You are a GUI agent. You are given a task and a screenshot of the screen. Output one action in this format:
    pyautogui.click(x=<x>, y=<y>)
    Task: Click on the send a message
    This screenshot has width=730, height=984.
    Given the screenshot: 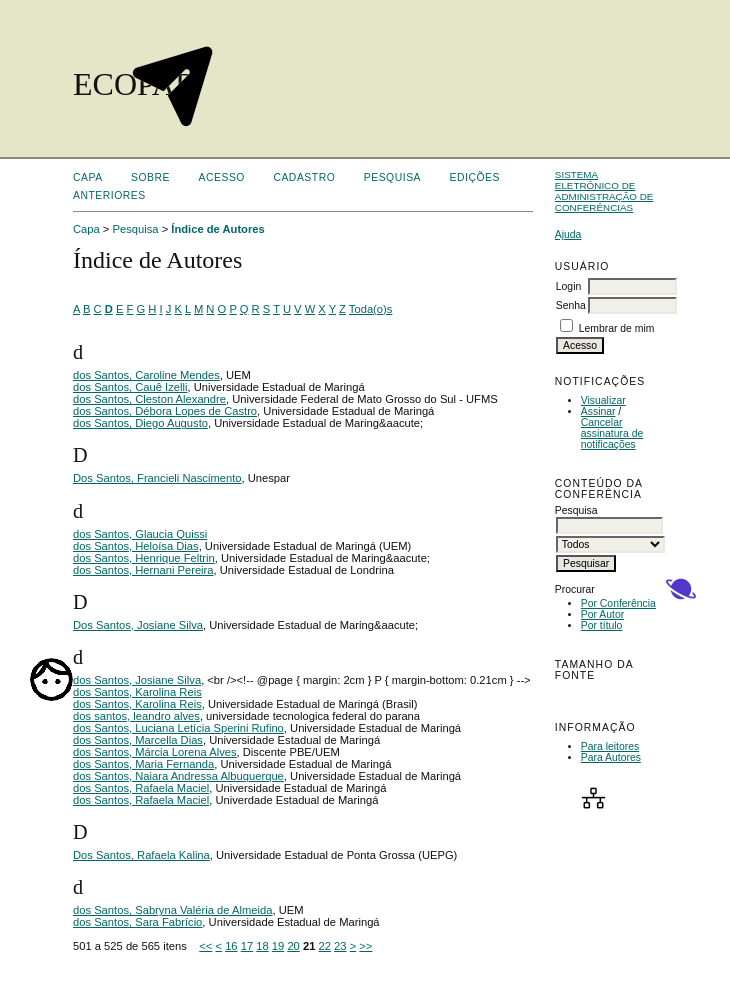 What is the action you would take?
    pyautogui.click(x=175, y=83)
    